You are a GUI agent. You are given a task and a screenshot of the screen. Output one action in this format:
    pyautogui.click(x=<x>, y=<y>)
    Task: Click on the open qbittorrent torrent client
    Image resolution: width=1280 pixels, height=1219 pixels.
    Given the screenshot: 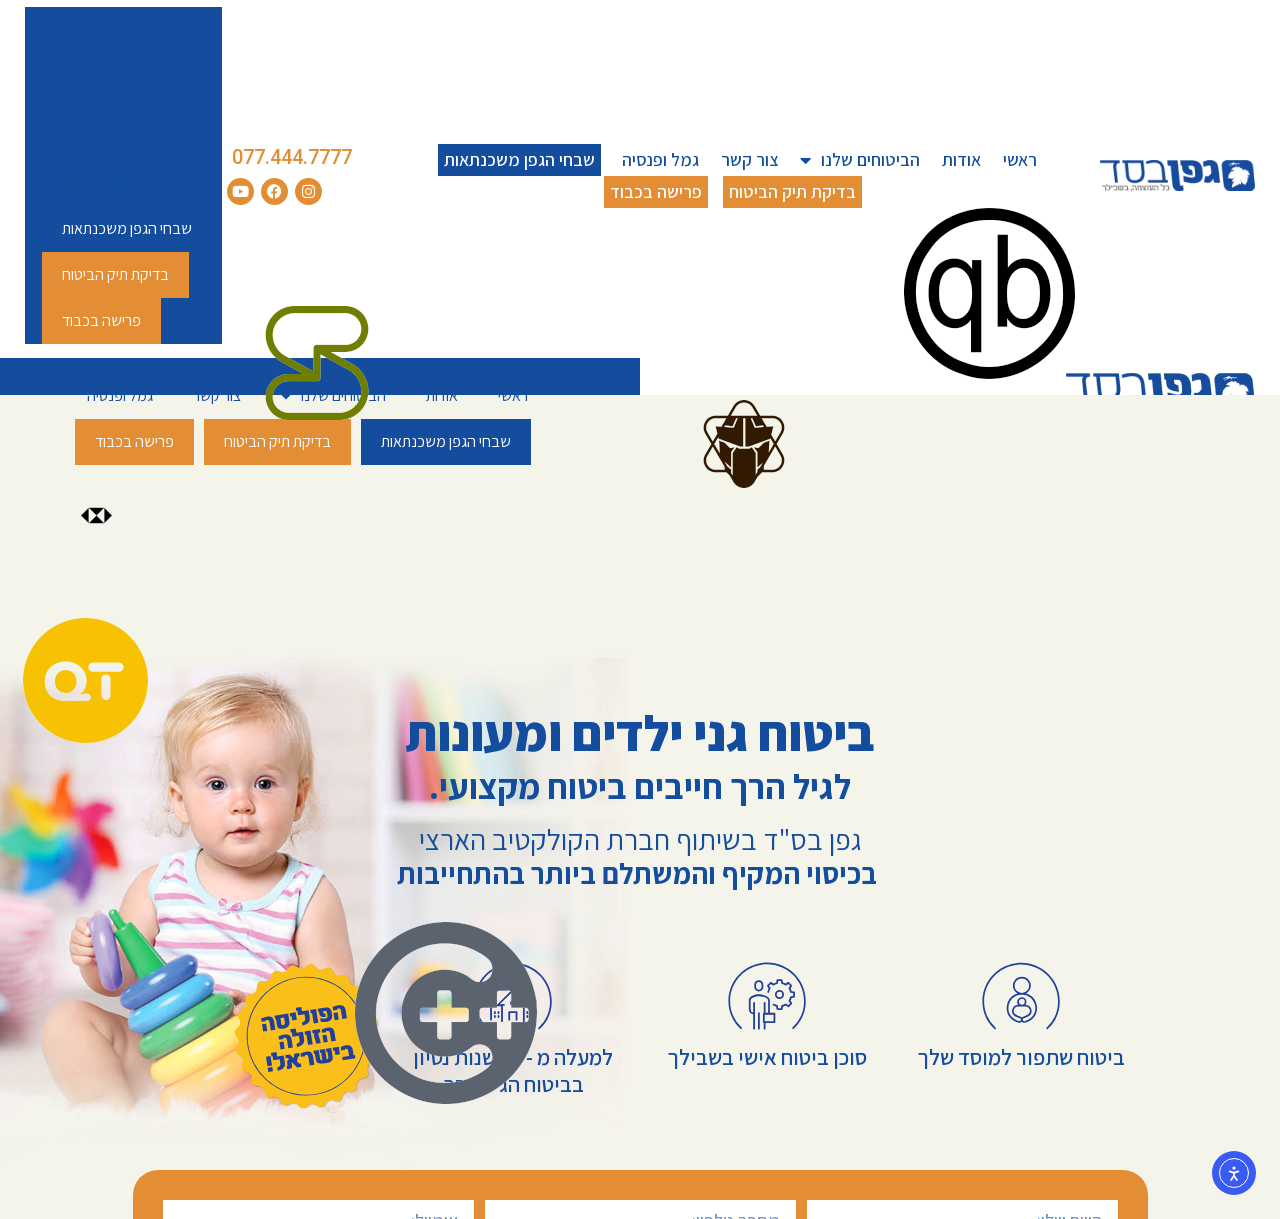 What is the action you would take?
    pyautogui.click(x=989, y=293)
    